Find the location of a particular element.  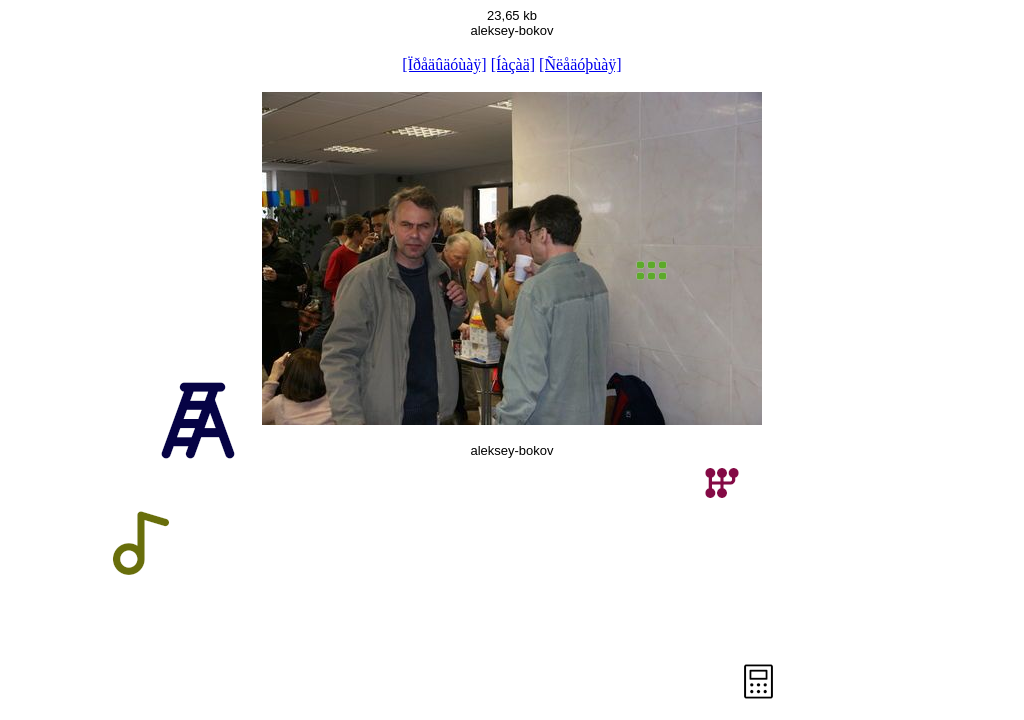

switch to grid view layout is located at coordinates (651, 270).